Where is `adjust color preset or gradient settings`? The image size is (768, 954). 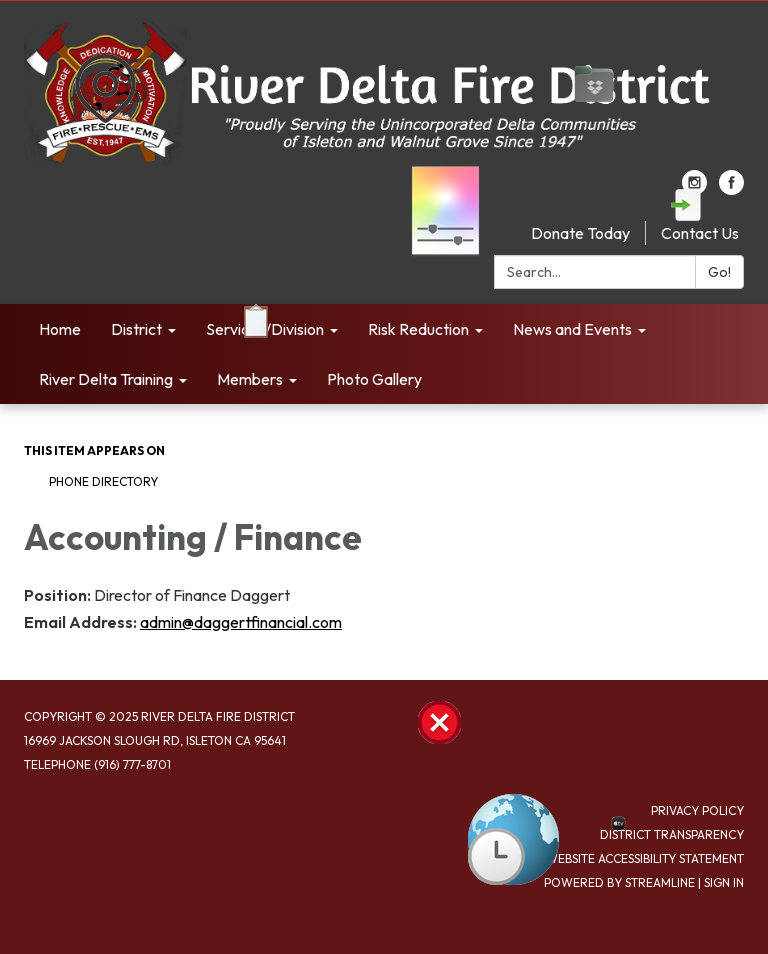
adjust color preset or gradient settings is located at coordinates (445, 210).